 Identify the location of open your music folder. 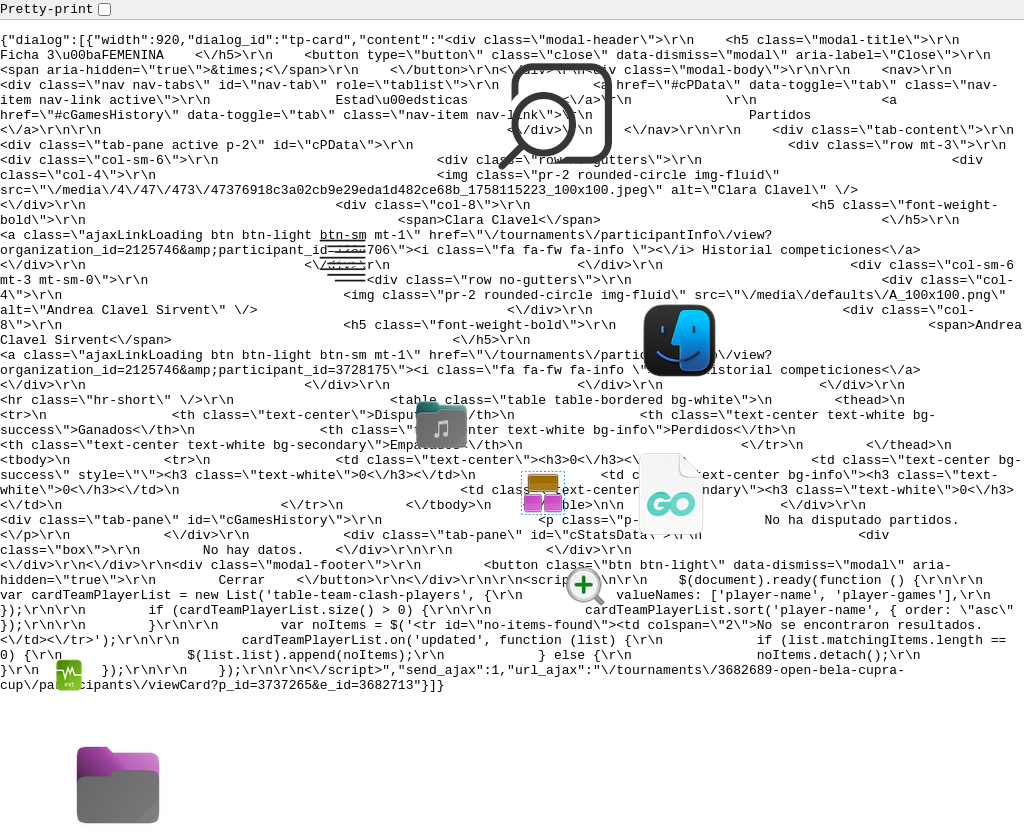
(441, 424).